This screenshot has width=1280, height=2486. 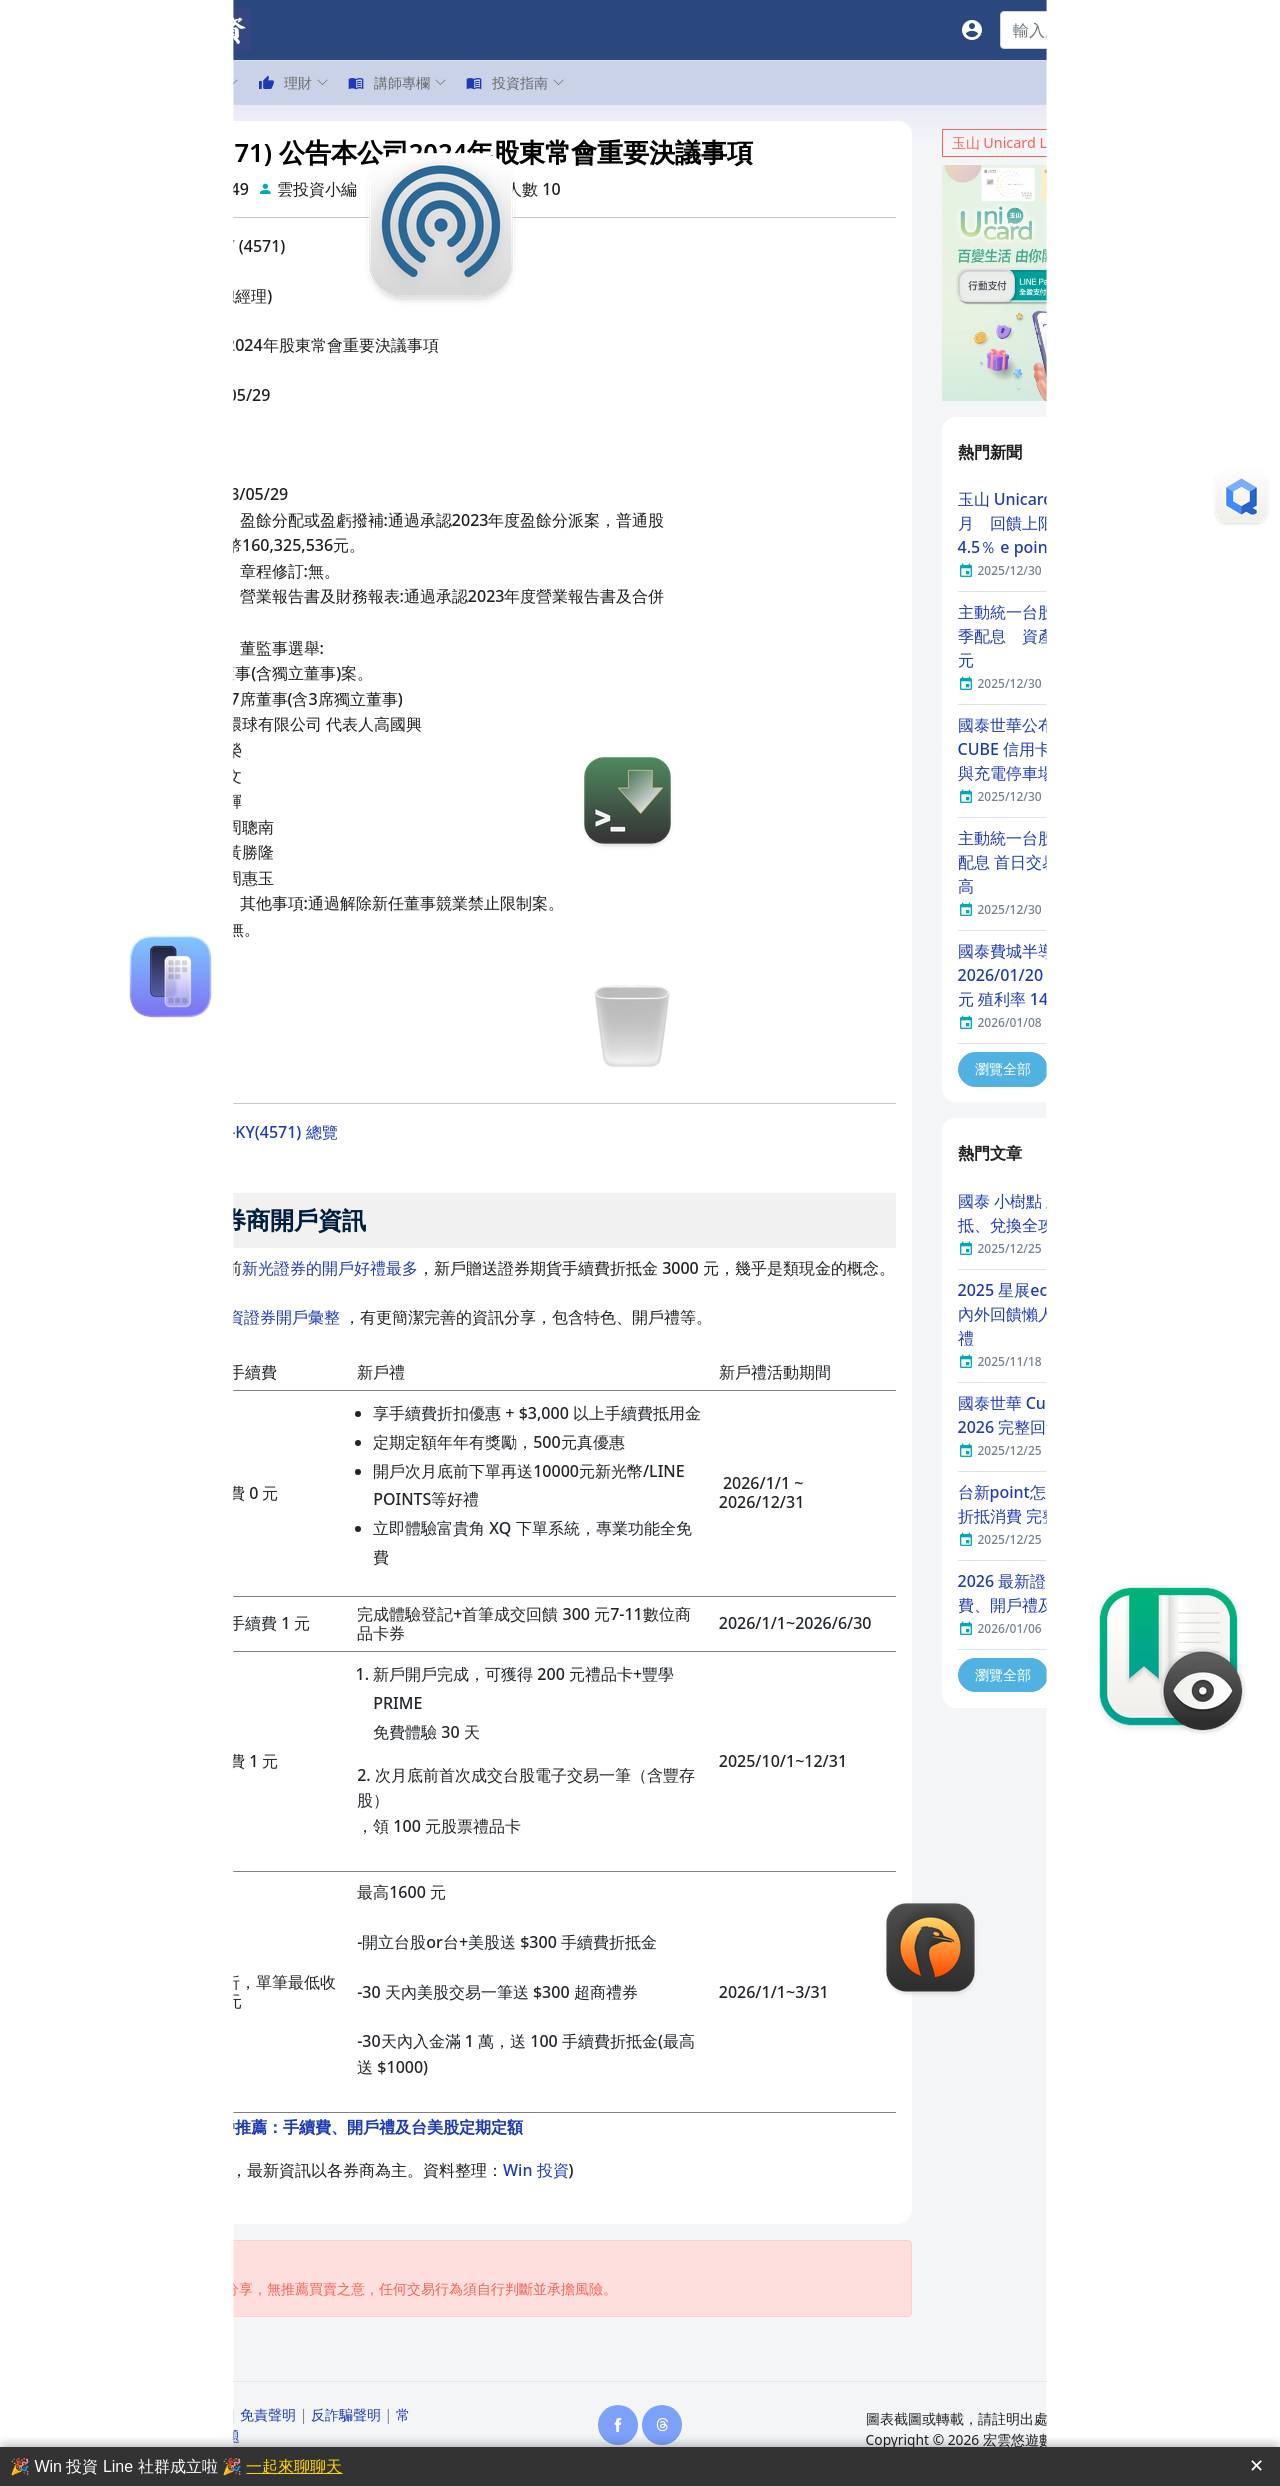 I want to click on empty trash bin with no items to delete, so click(x=632, y=1025).